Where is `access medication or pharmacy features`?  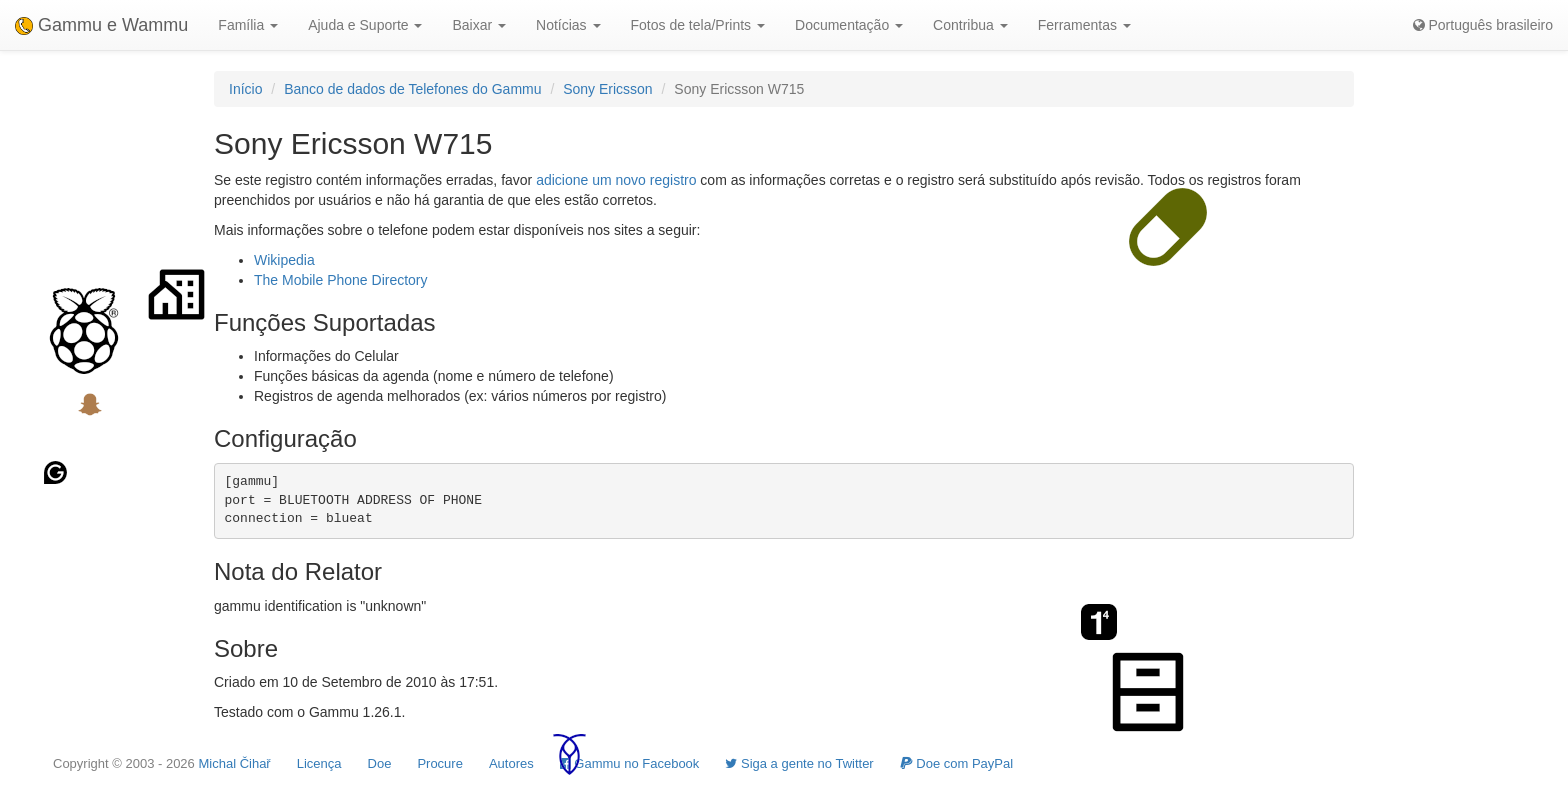 access medication or pharmacy features is located at coordinates (1168, 227).